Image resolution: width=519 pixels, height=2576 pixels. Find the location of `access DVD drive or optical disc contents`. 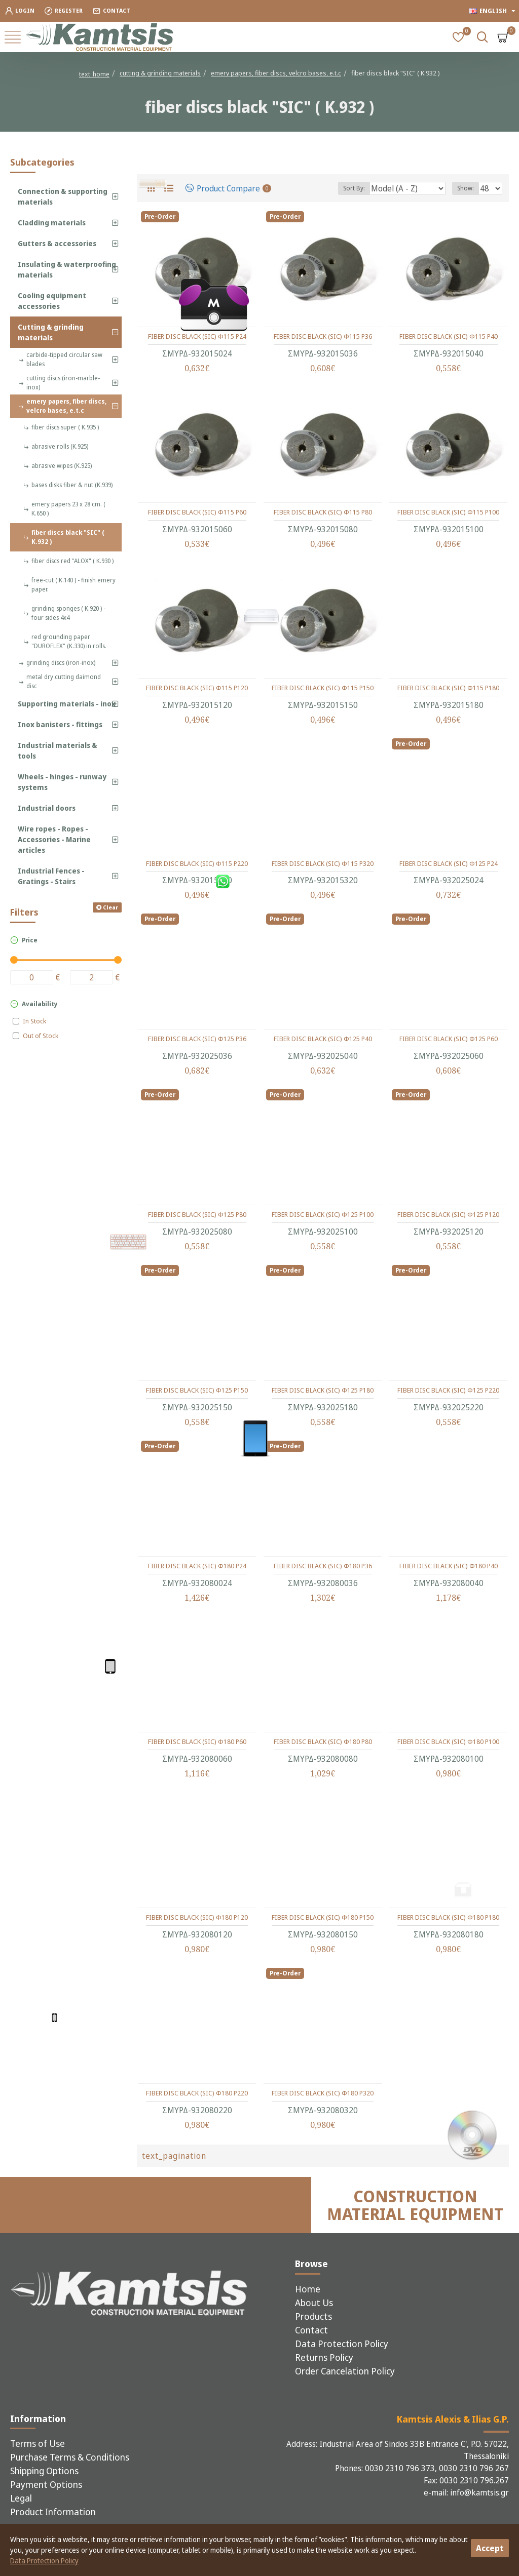

access DVD drive or optical disc contents is located at coordinates (472, 2135).